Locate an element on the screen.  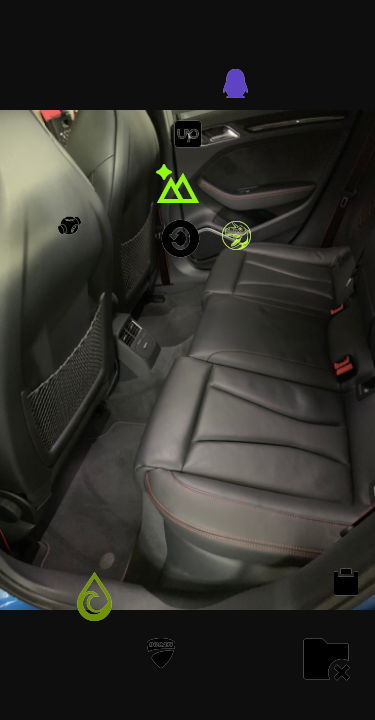
open QQ messaging app is located at coordinates (235, 83).